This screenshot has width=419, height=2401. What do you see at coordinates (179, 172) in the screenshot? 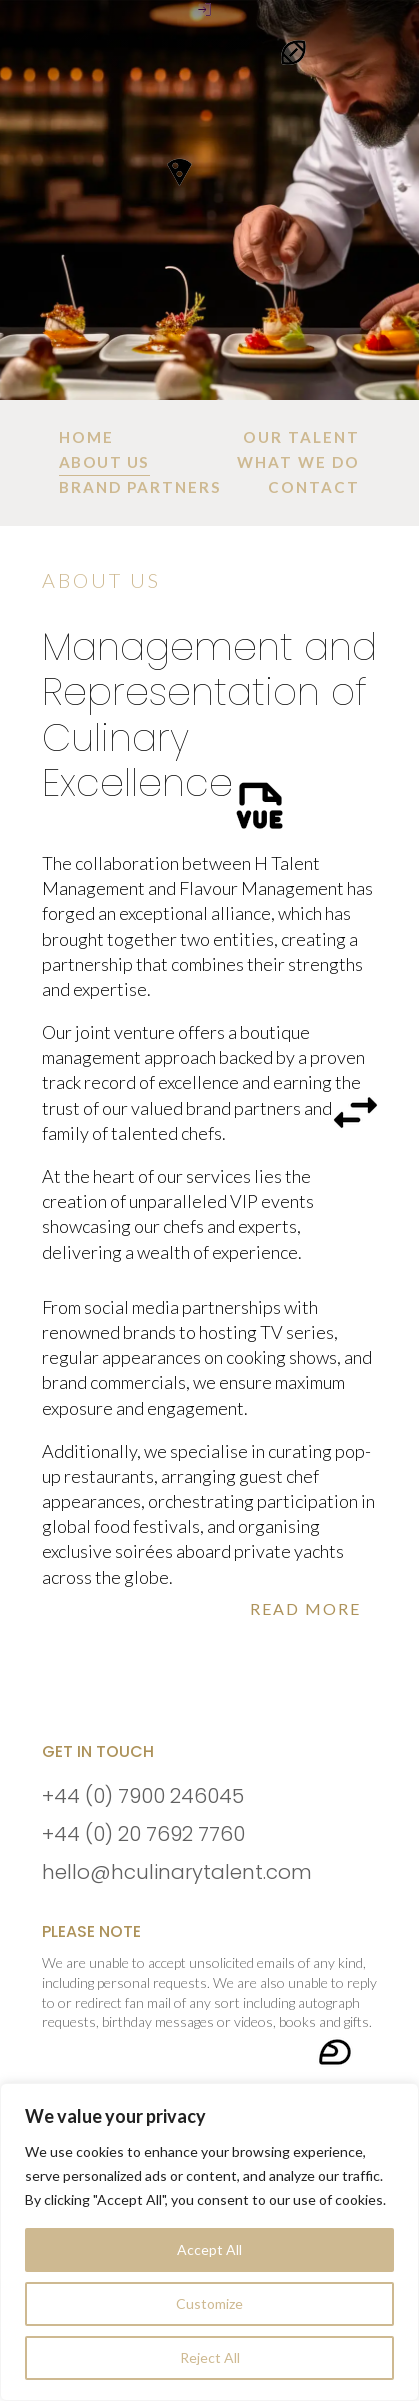
I see `find nearby pizza restaurants` at bounding box center [179, 172].